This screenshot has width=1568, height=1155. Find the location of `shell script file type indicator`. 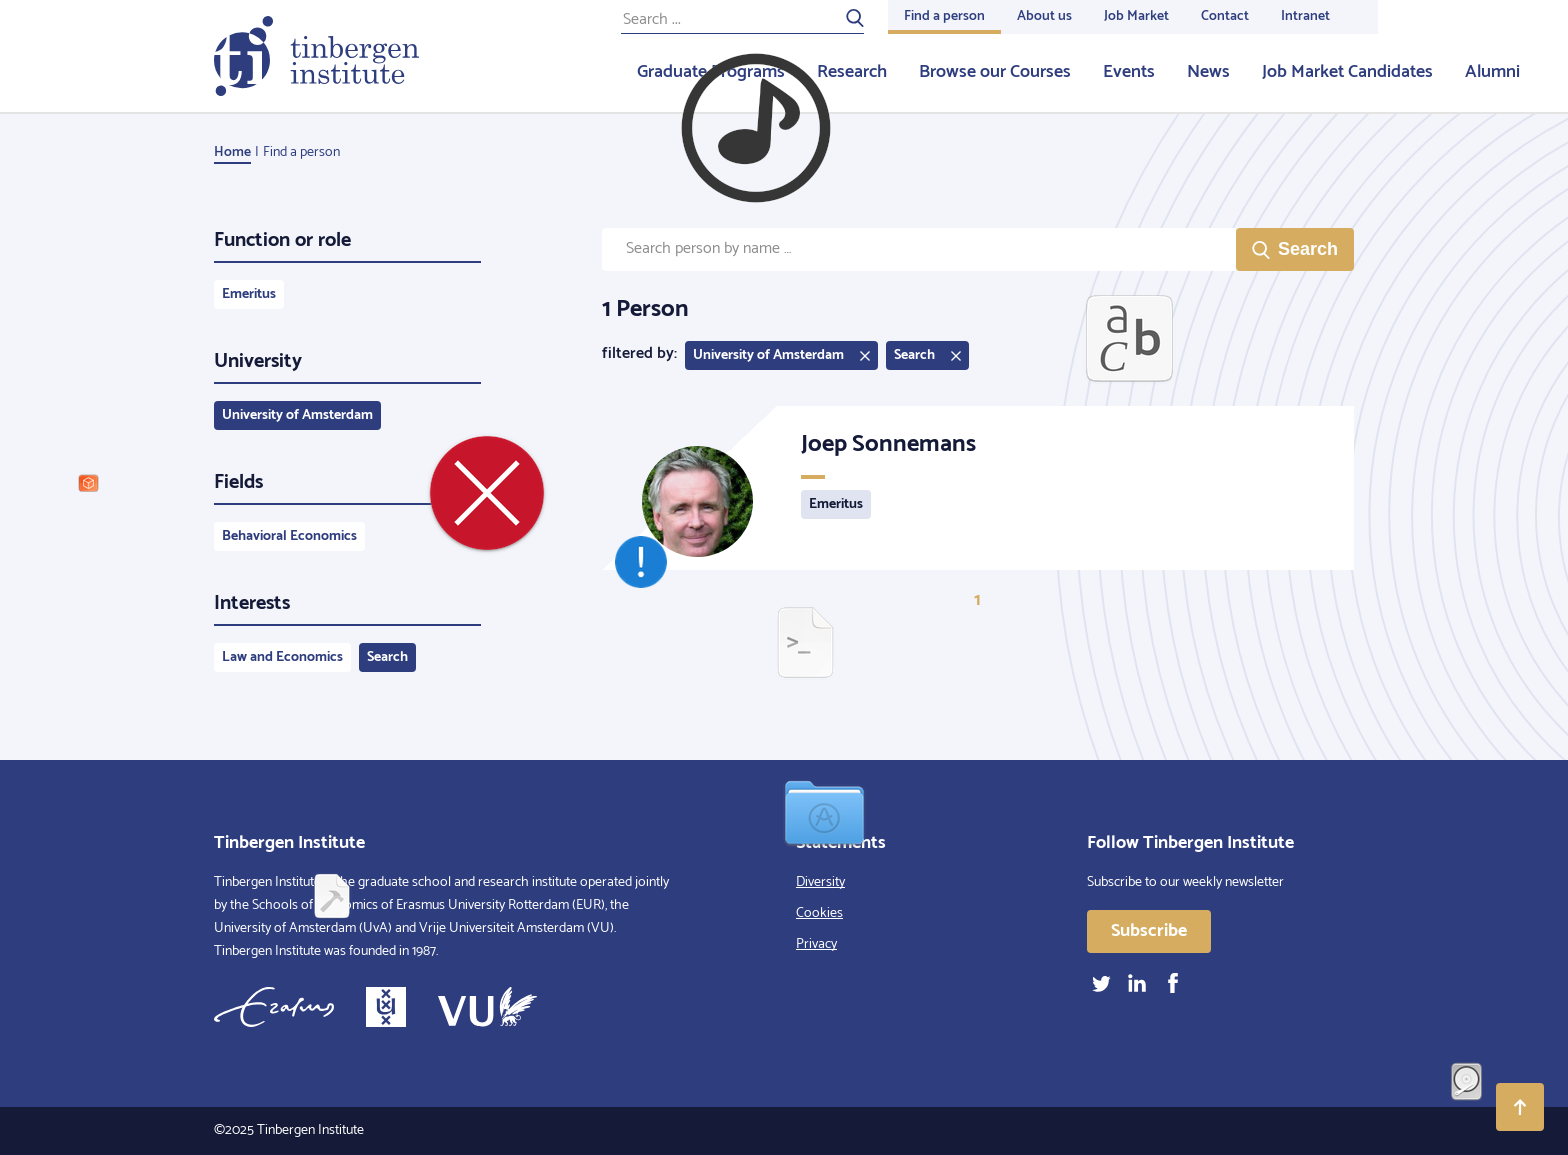

shell script file type indicator is located at coordinates (805, 642).